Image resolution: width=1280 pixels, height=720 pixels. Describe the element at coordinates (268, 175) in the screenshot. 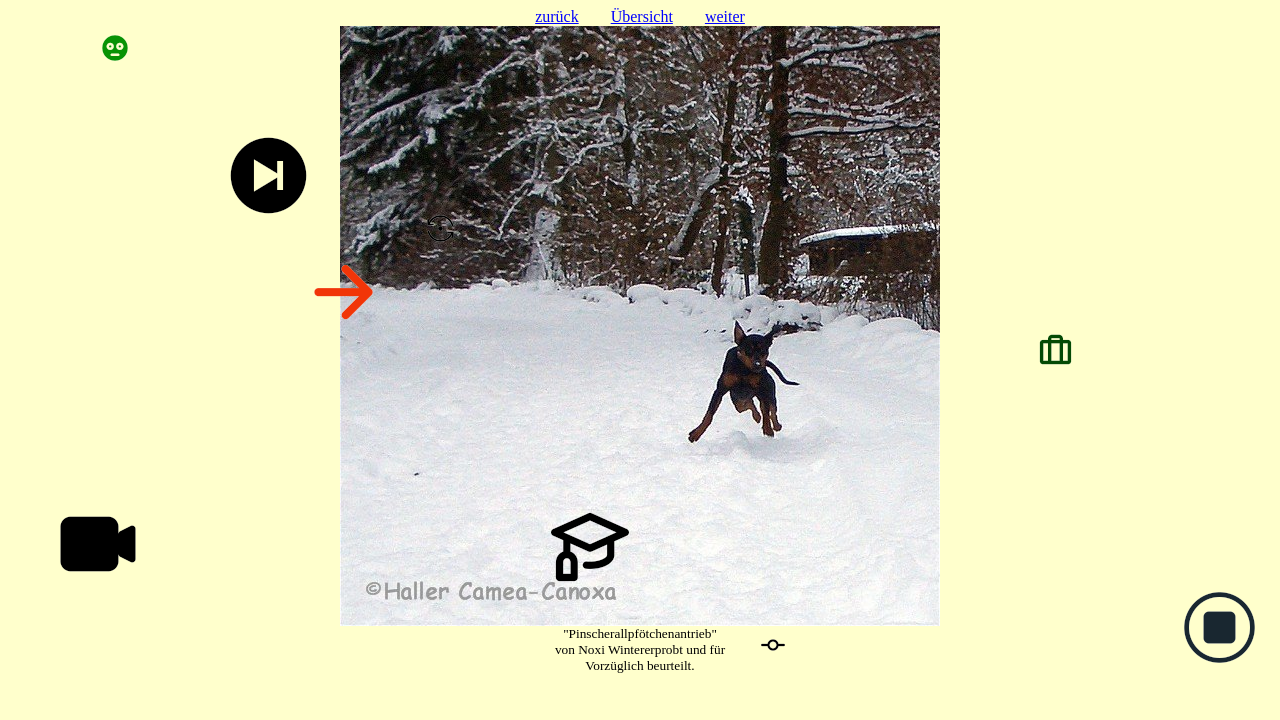

I see `skip to the next track` at that location.